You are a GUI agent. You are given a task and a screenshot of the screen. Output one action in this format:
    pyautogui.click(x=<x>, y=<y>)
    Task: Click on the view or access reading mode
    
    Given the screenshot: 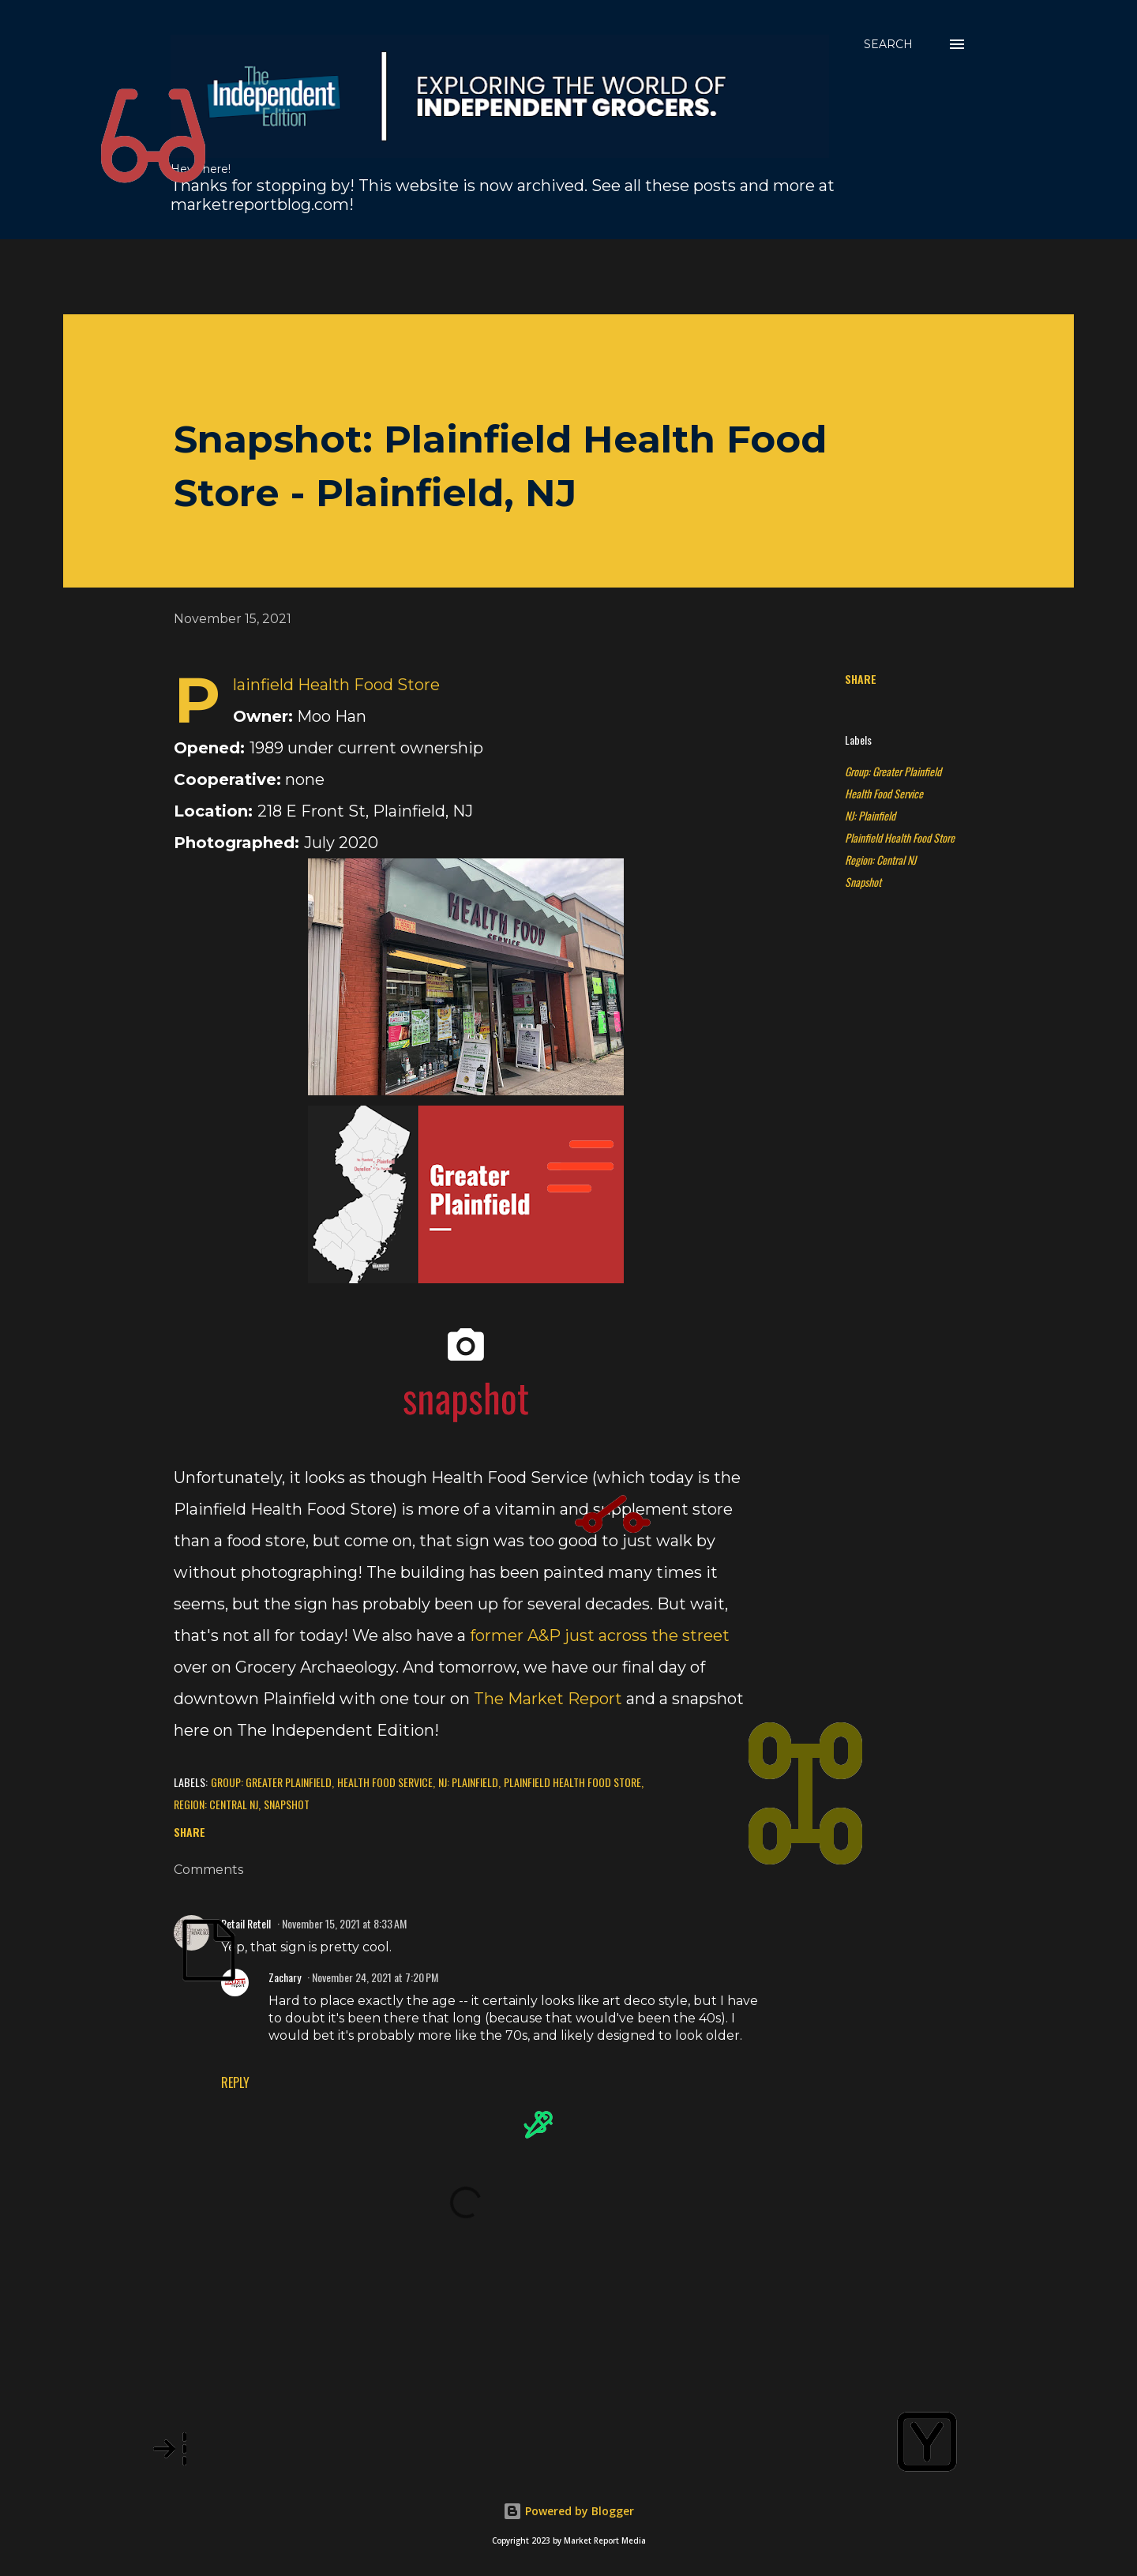 What is the action you would take?
    pyautogui.click(x=153, y=136)
    